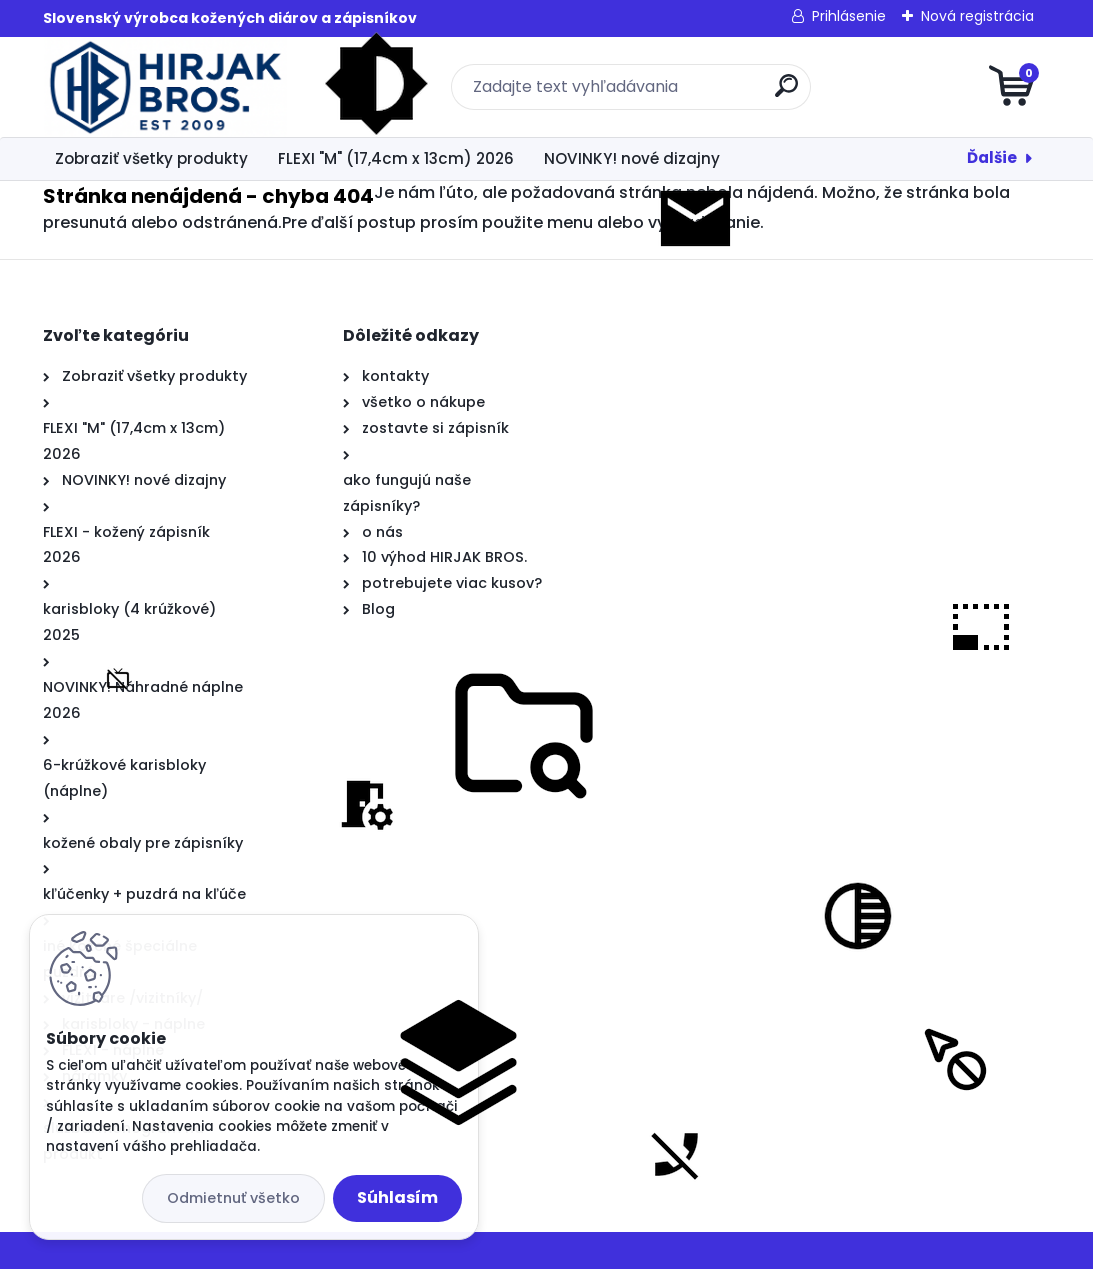 The width and height of the screenshot is (1093, 1269). Describe the element at coordinates (955, 1059) in the screenshot. I see `cursor interaction disabled` at that location.